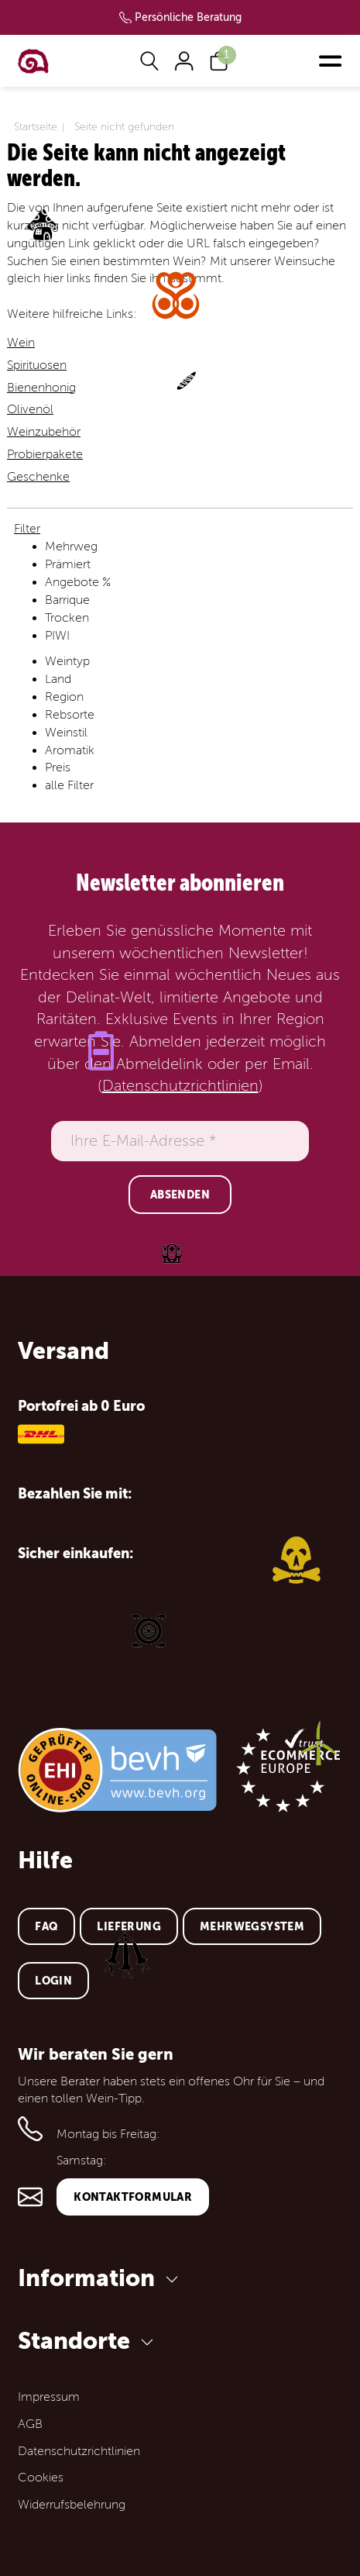  Describe the element at coordinates (318, 1743) in the screenshot. I see `wind turbine or wind energy indicator` at that location.